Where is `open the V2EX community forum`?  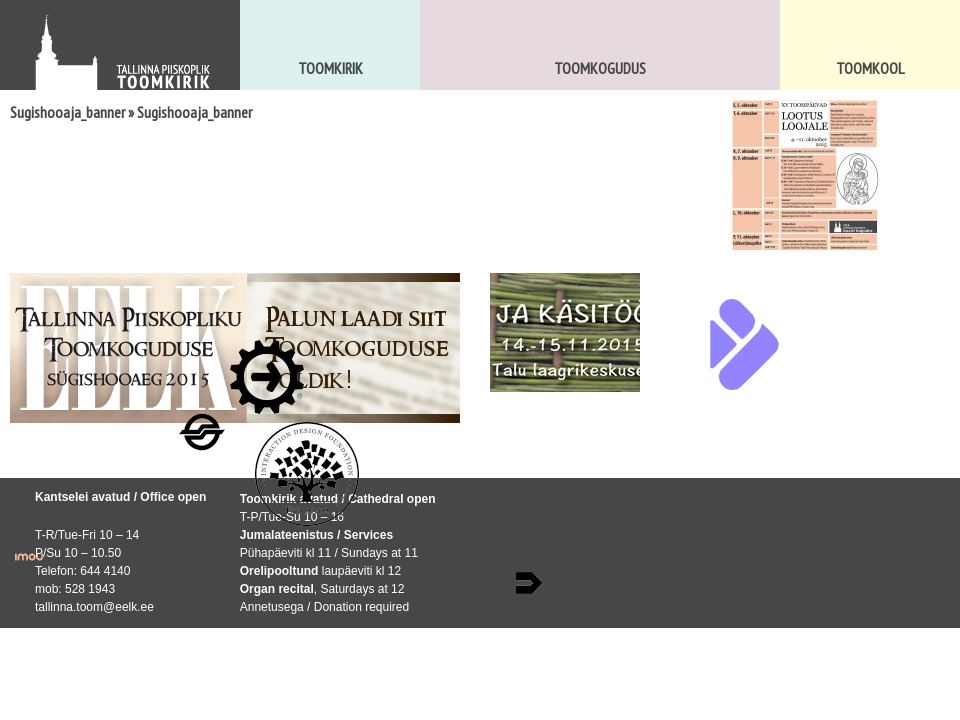 open the V2EX community forum is located at coordinates (529, 583).